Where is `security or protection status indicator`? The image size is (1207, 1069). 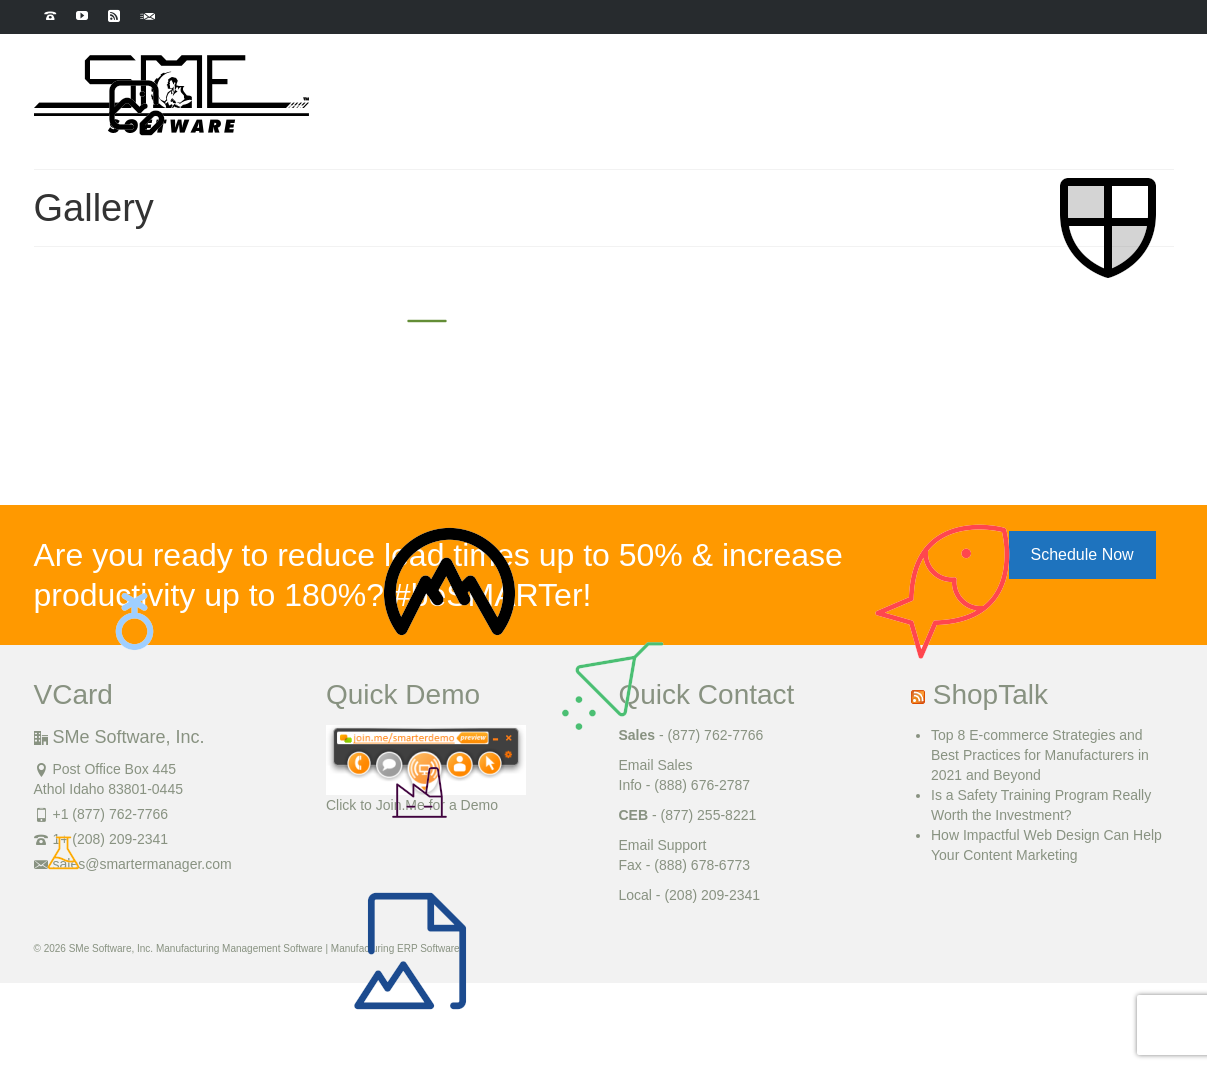
security or protection status indicator is located at coordinates (1108, 222).